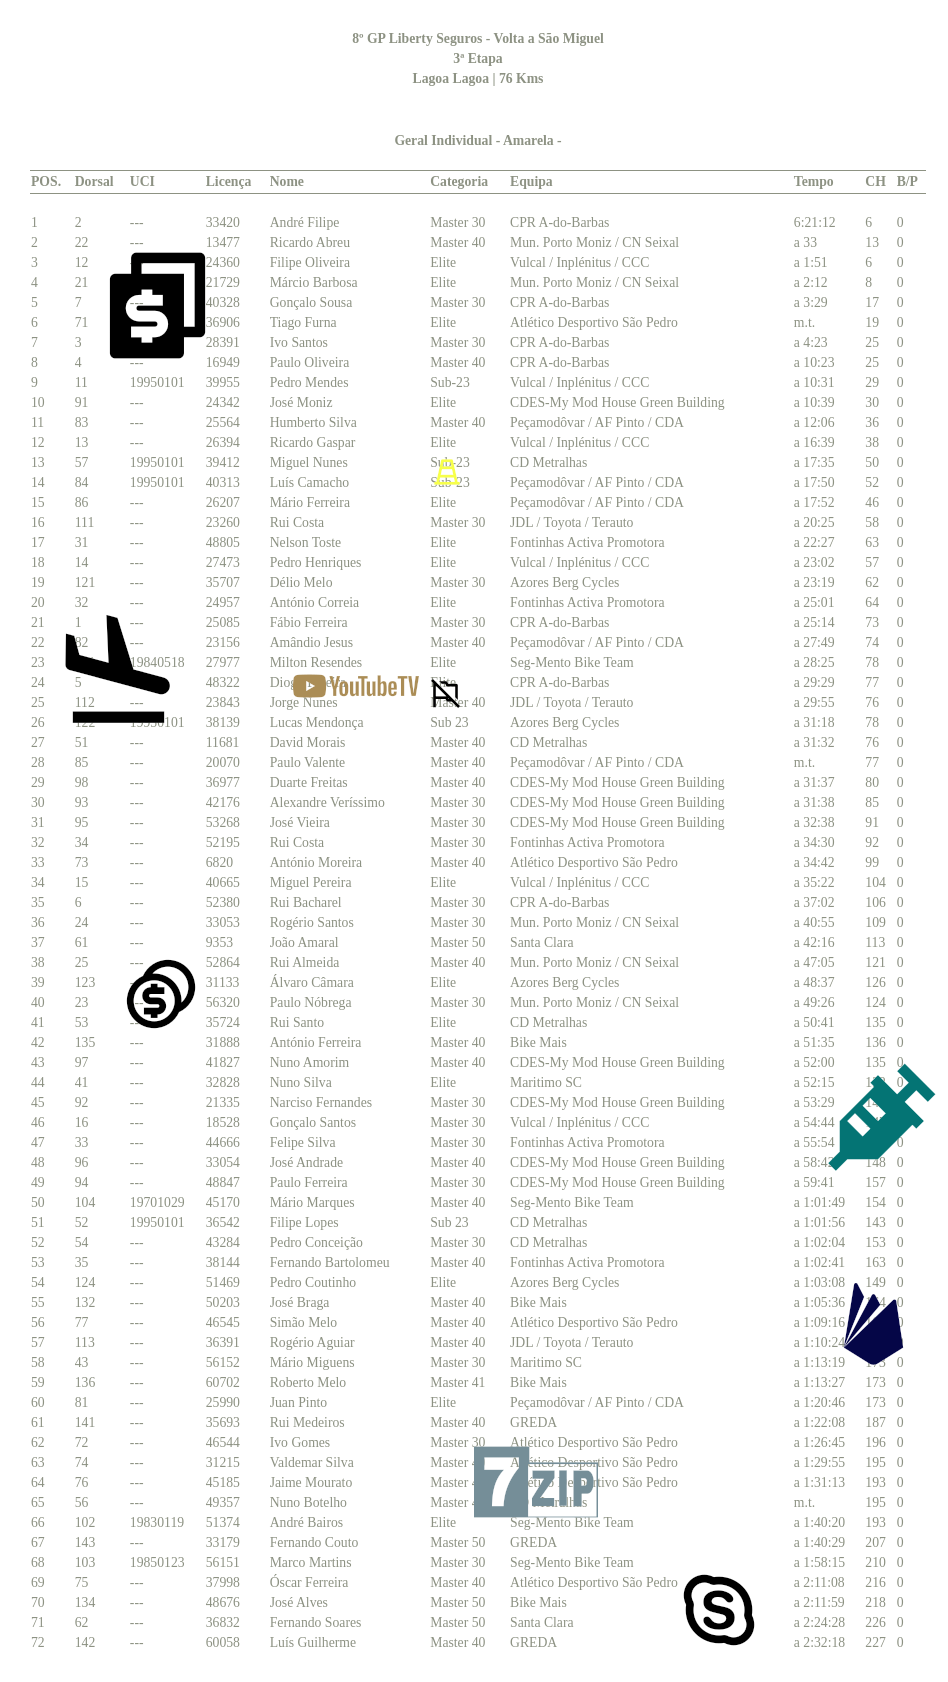 The height and width of the screenshot is (1682, 948). I want to click on Firebase platform logo, so click(873, 1323).